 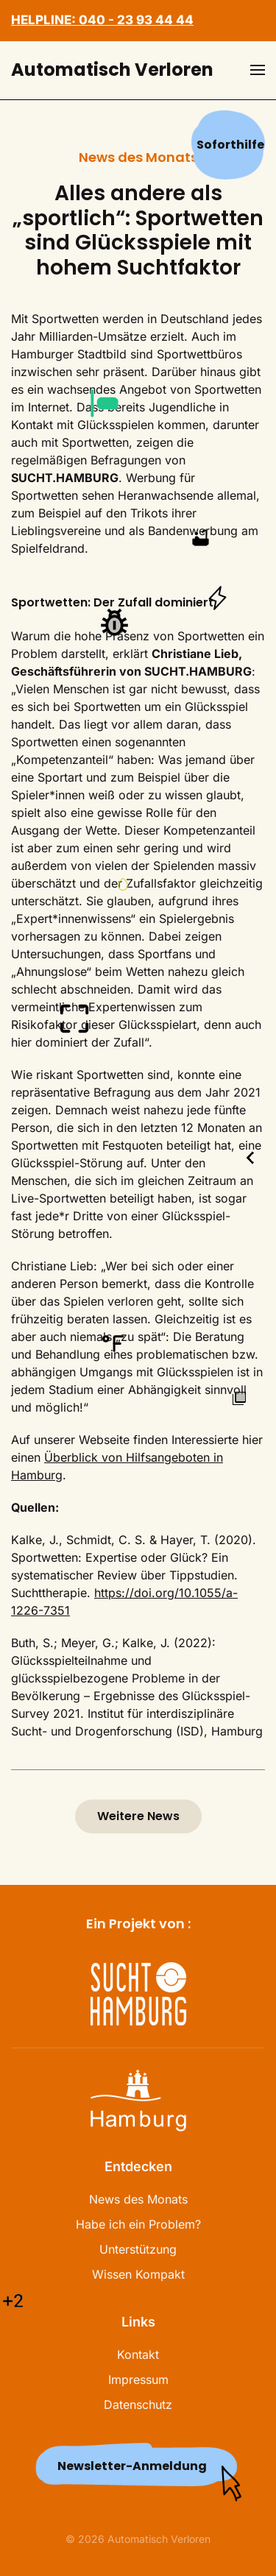 I want to click on indicates water or liquid-related settings, so click(x=123, y=885).